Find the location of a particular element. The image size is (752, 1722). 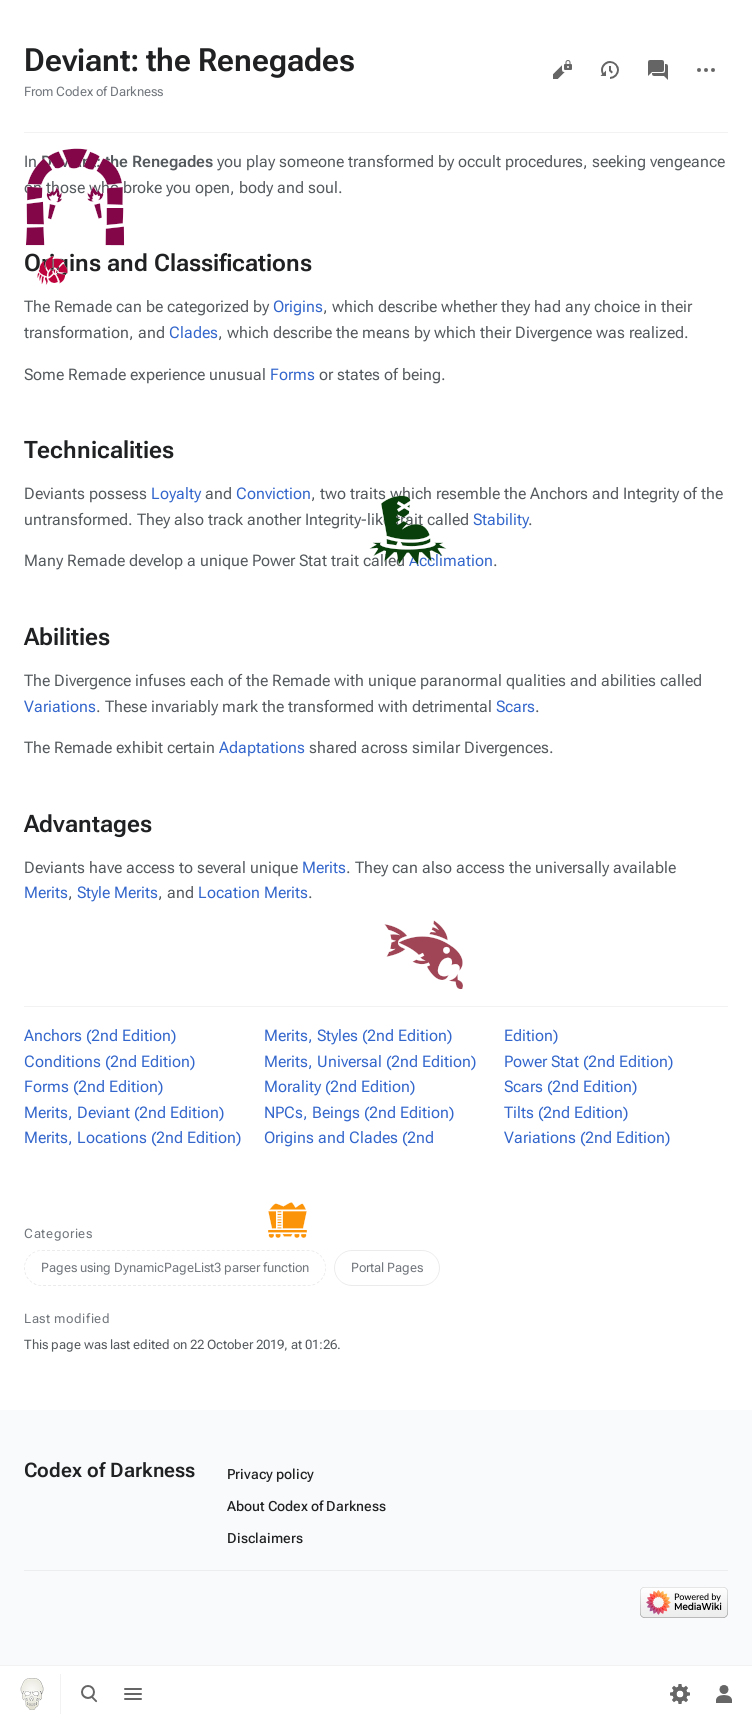

enter a dungeon or underground level is located at coordinates (75, 197).